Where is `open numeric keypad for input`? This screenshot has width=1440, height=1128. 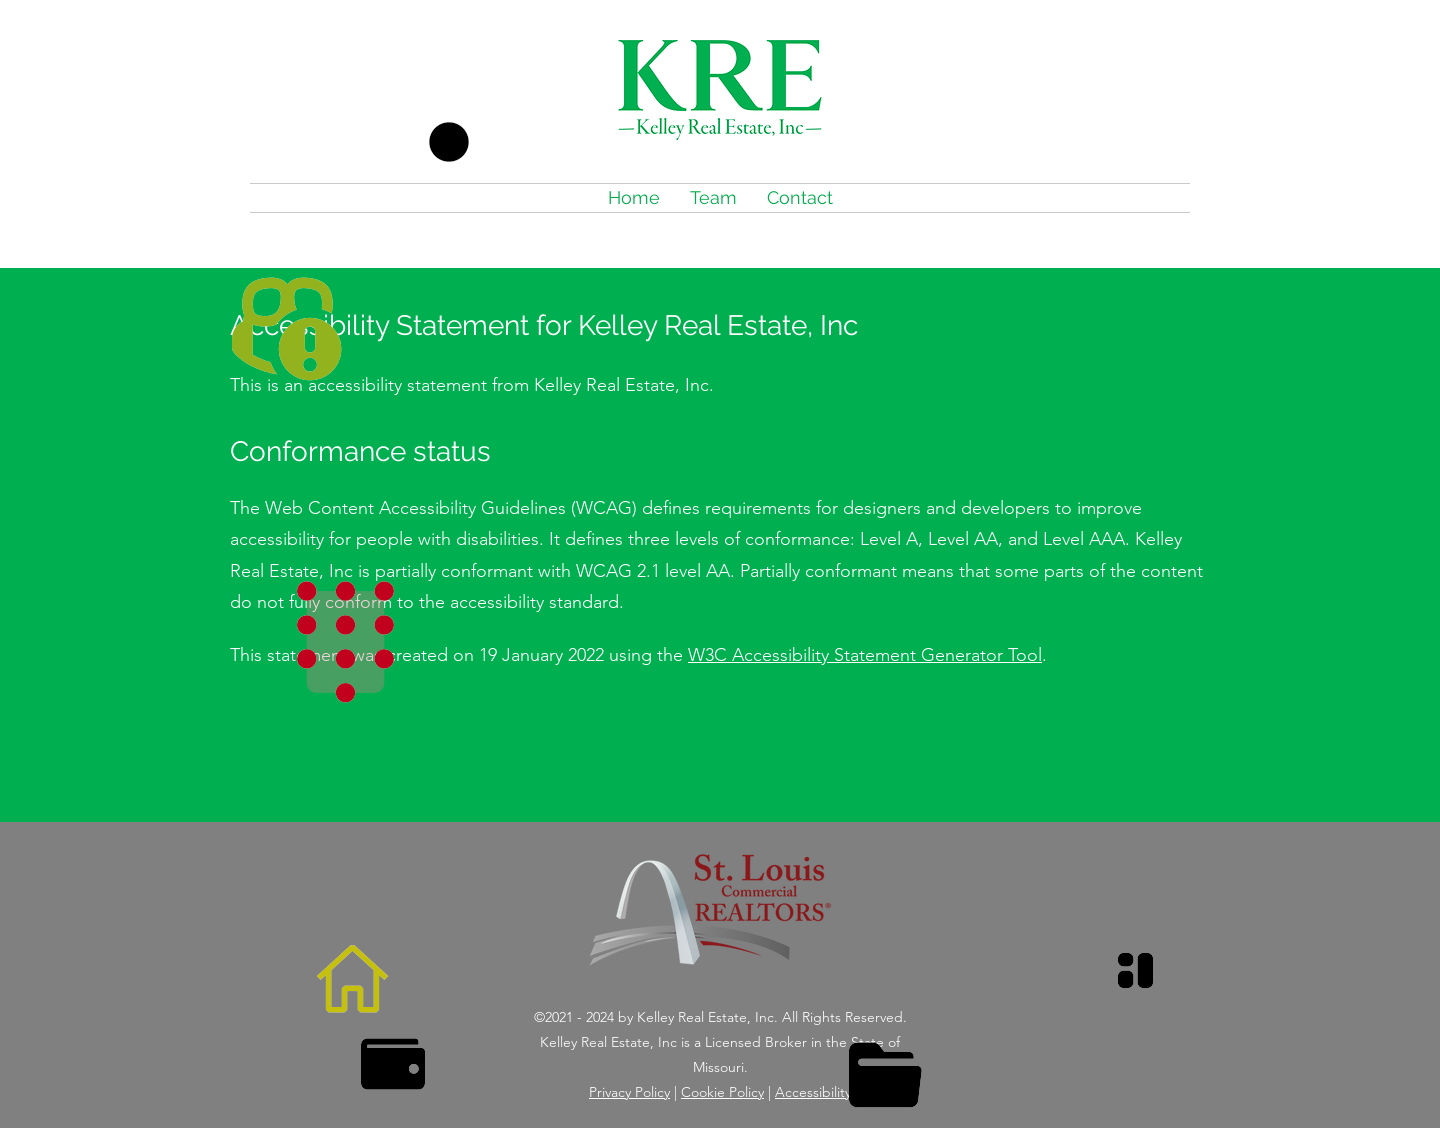
open numeric keypad for input is located at coordinates (345, 639).